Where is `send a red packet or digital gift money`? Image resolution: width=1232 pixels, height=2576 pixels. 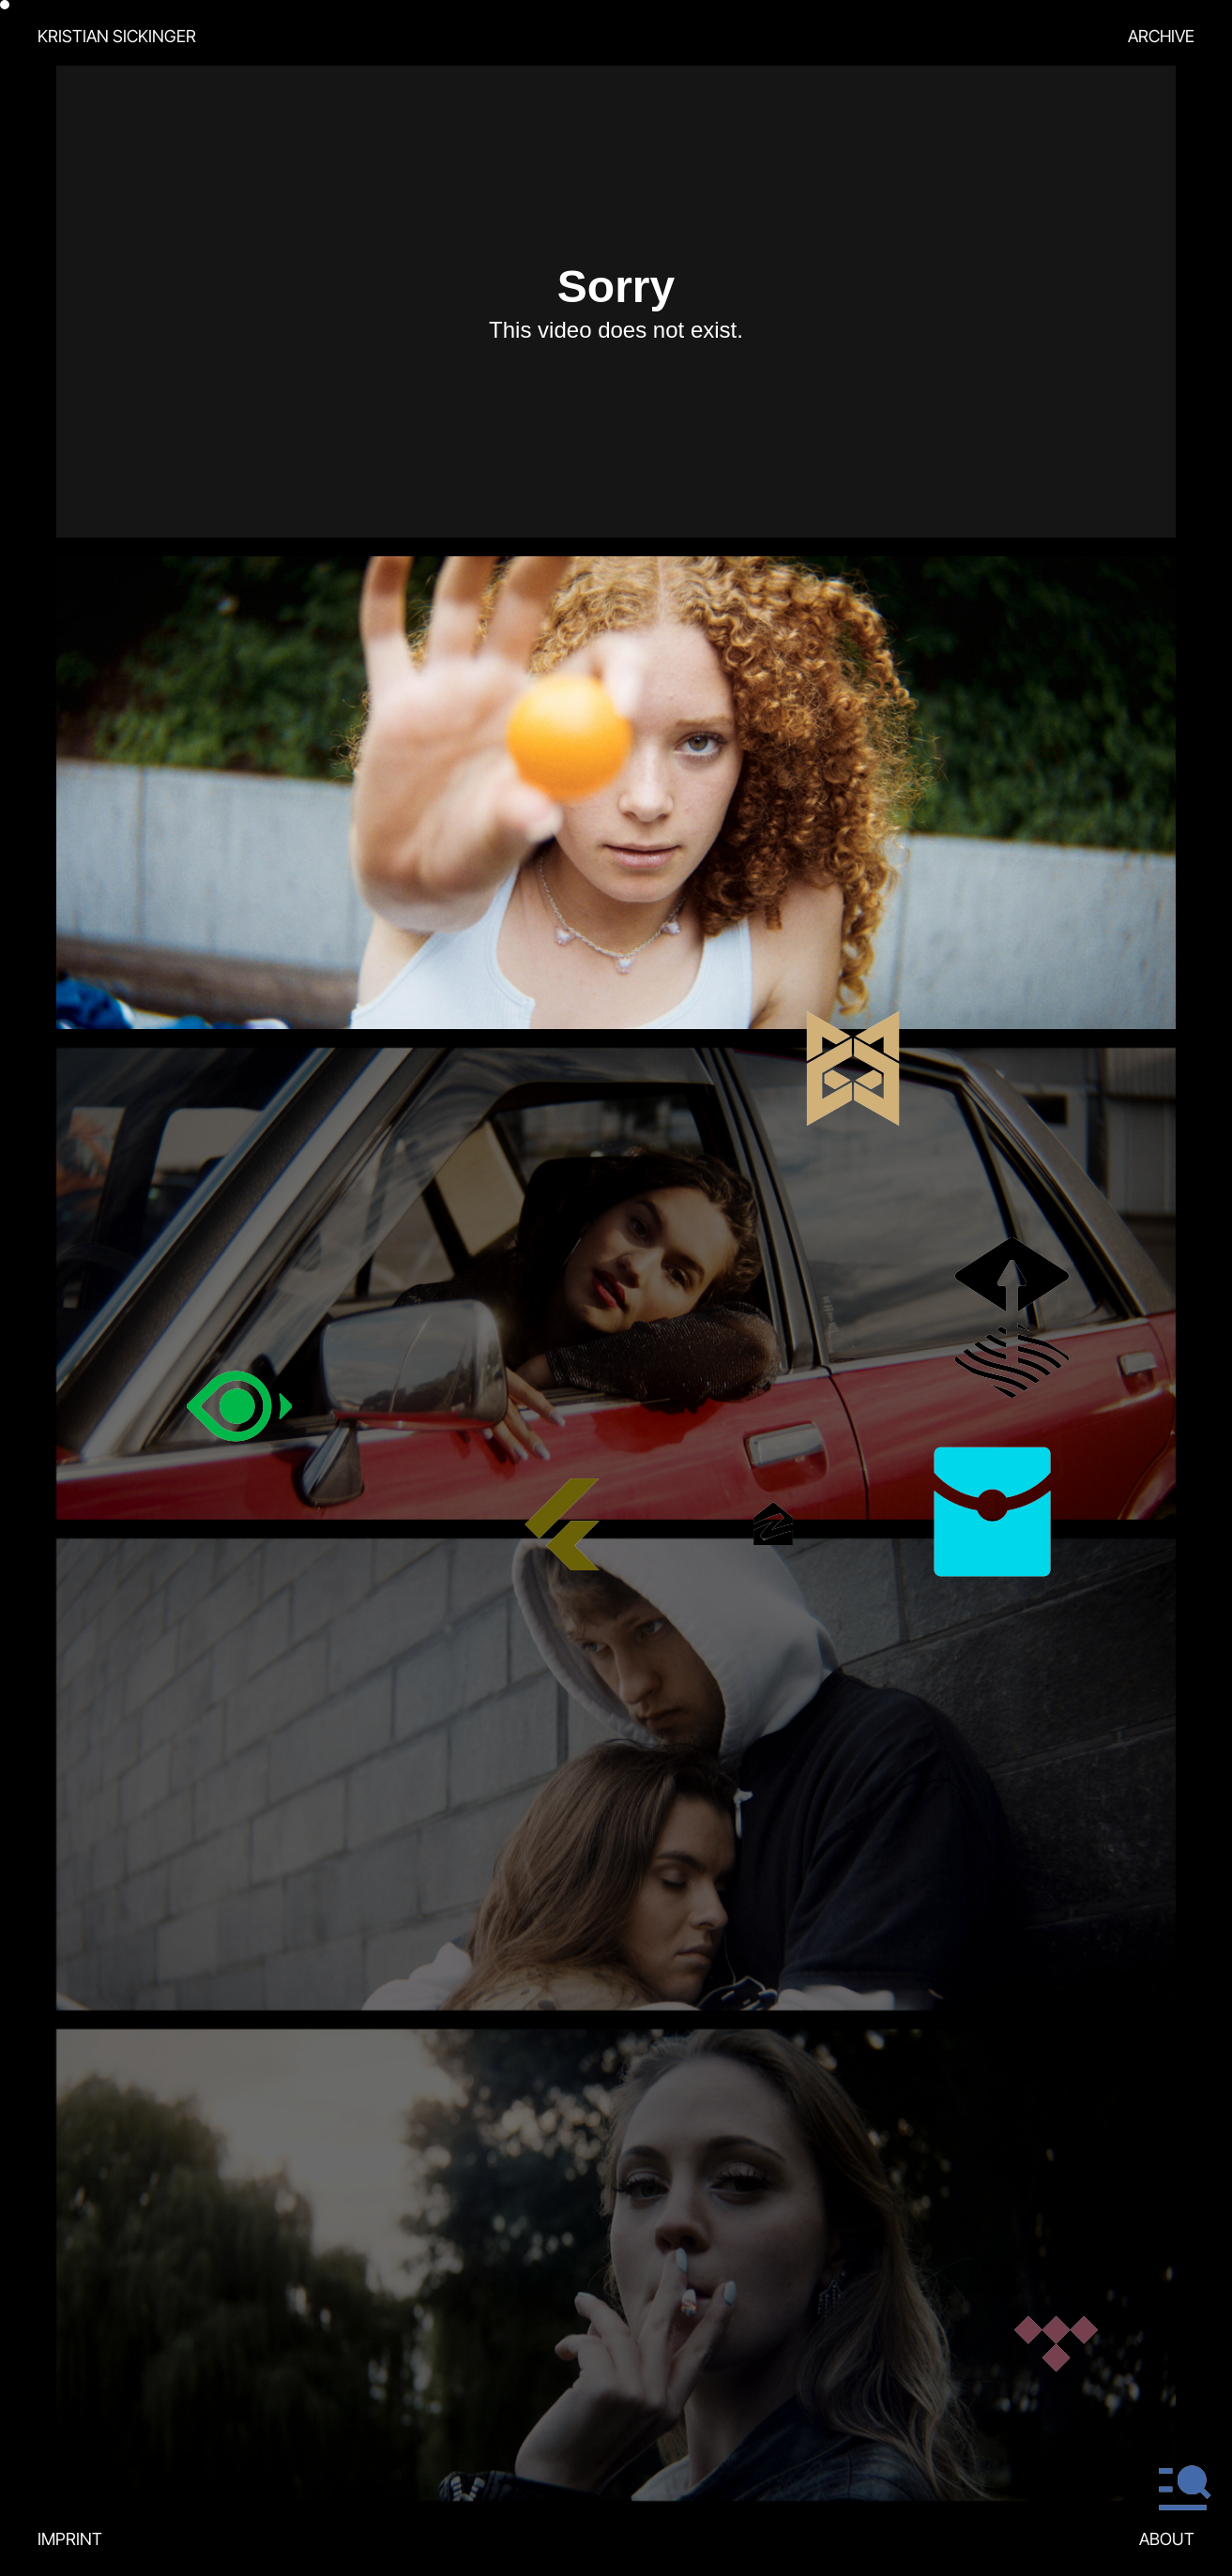
send a red packet or digital gift money is located at coordinates (992, 1511).